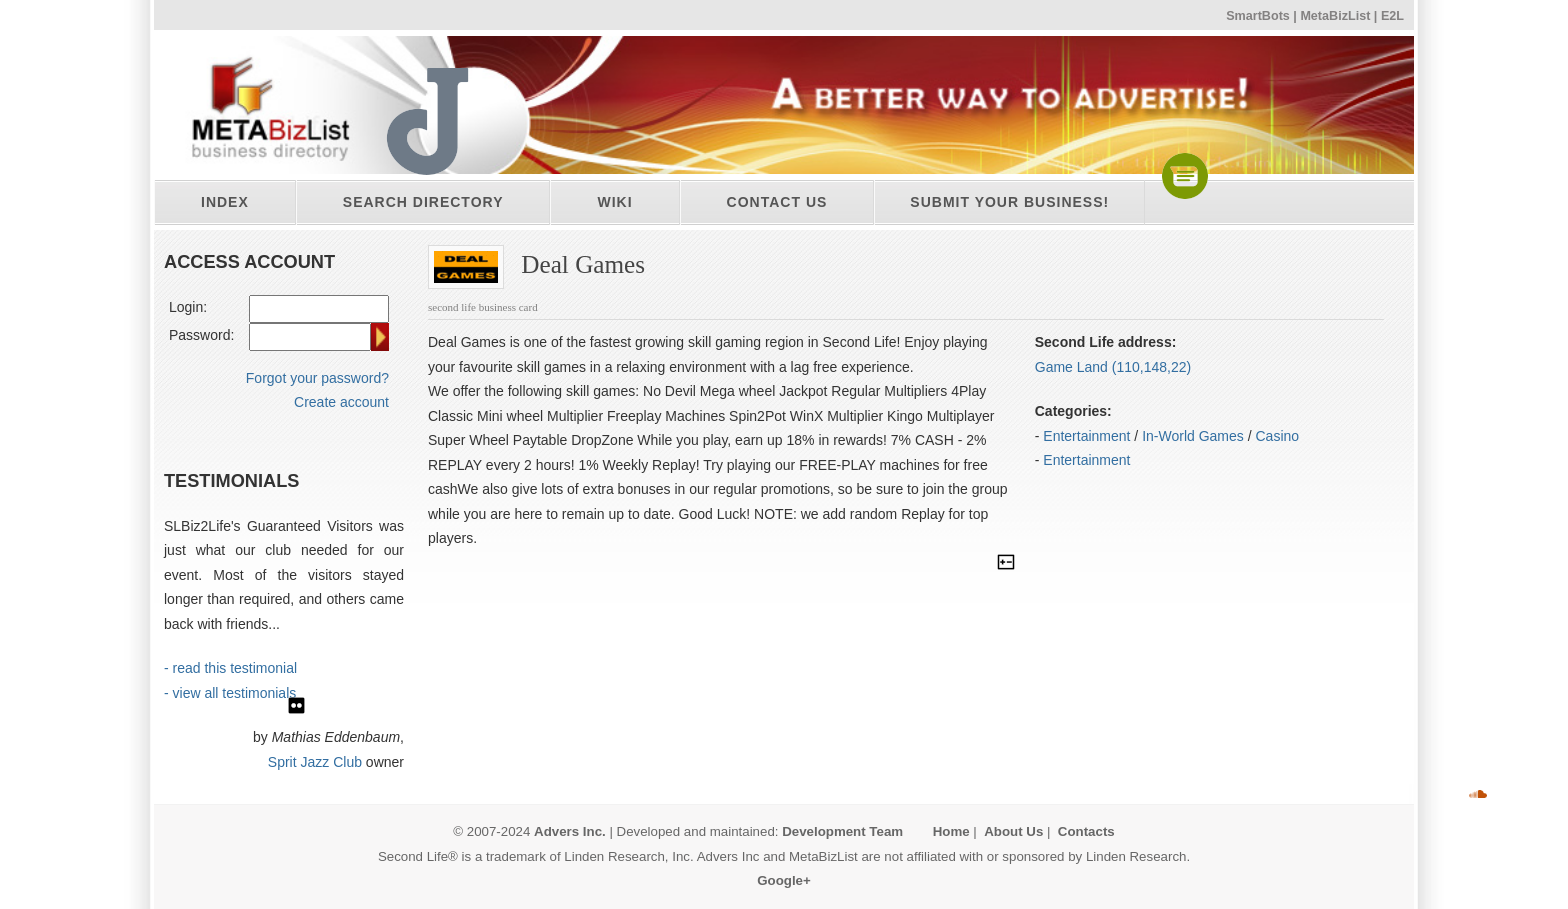 The height and width of the screenshot is (909, 1568). Describe the element at coordinates (1185, 176) in the screenshot. I see `open Google Messages app` at that location.